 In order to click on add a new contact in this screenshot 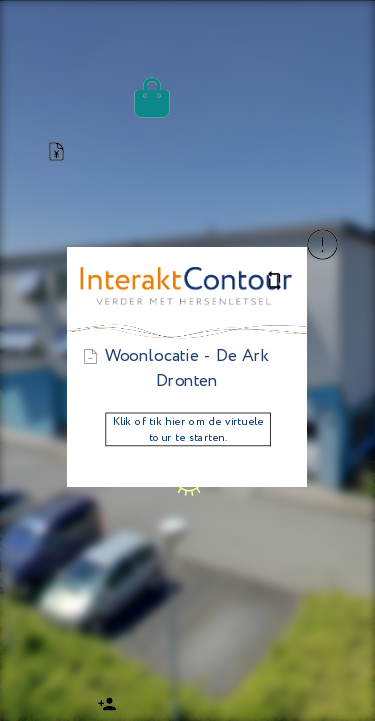, I will do `click(107, 704)`.